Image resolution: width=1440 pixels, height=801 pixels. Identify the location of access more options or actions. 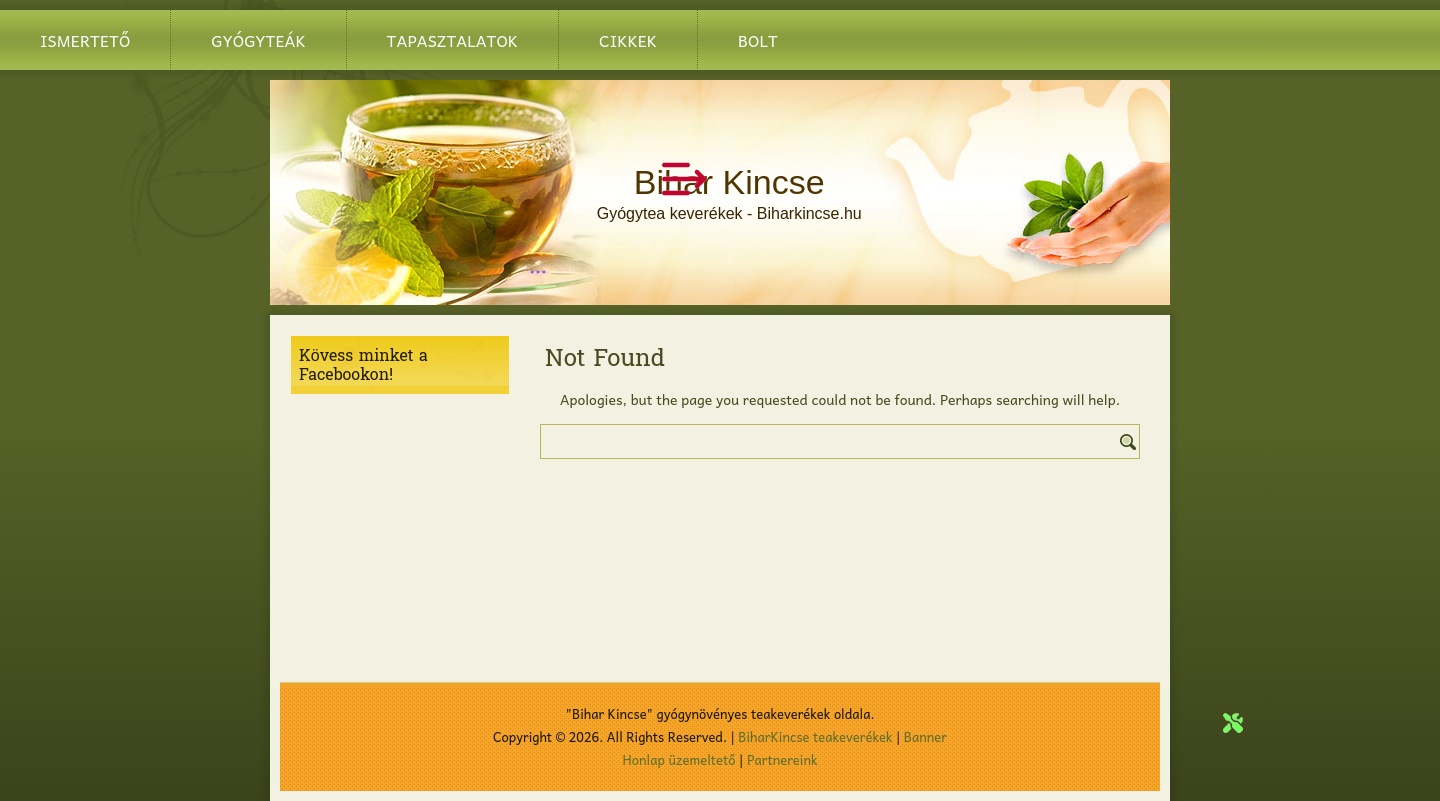
(538, 272).